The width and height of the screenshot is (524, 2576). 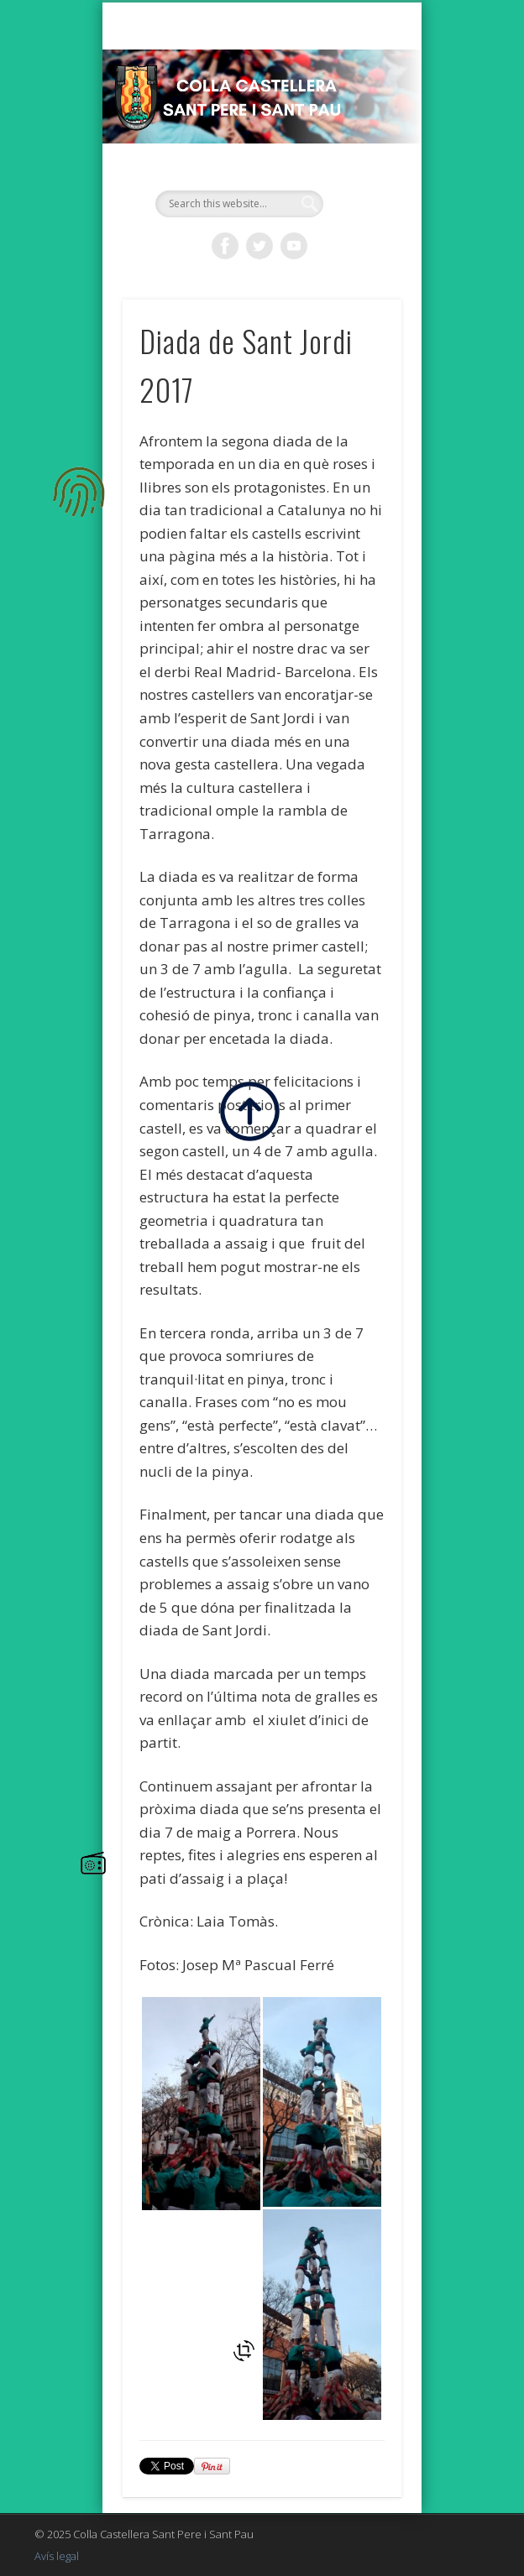 What do you see at coordinates (244, 2350) in the screenshot?
I see `rotate and crop an image` at bounding box center [244, 2350].